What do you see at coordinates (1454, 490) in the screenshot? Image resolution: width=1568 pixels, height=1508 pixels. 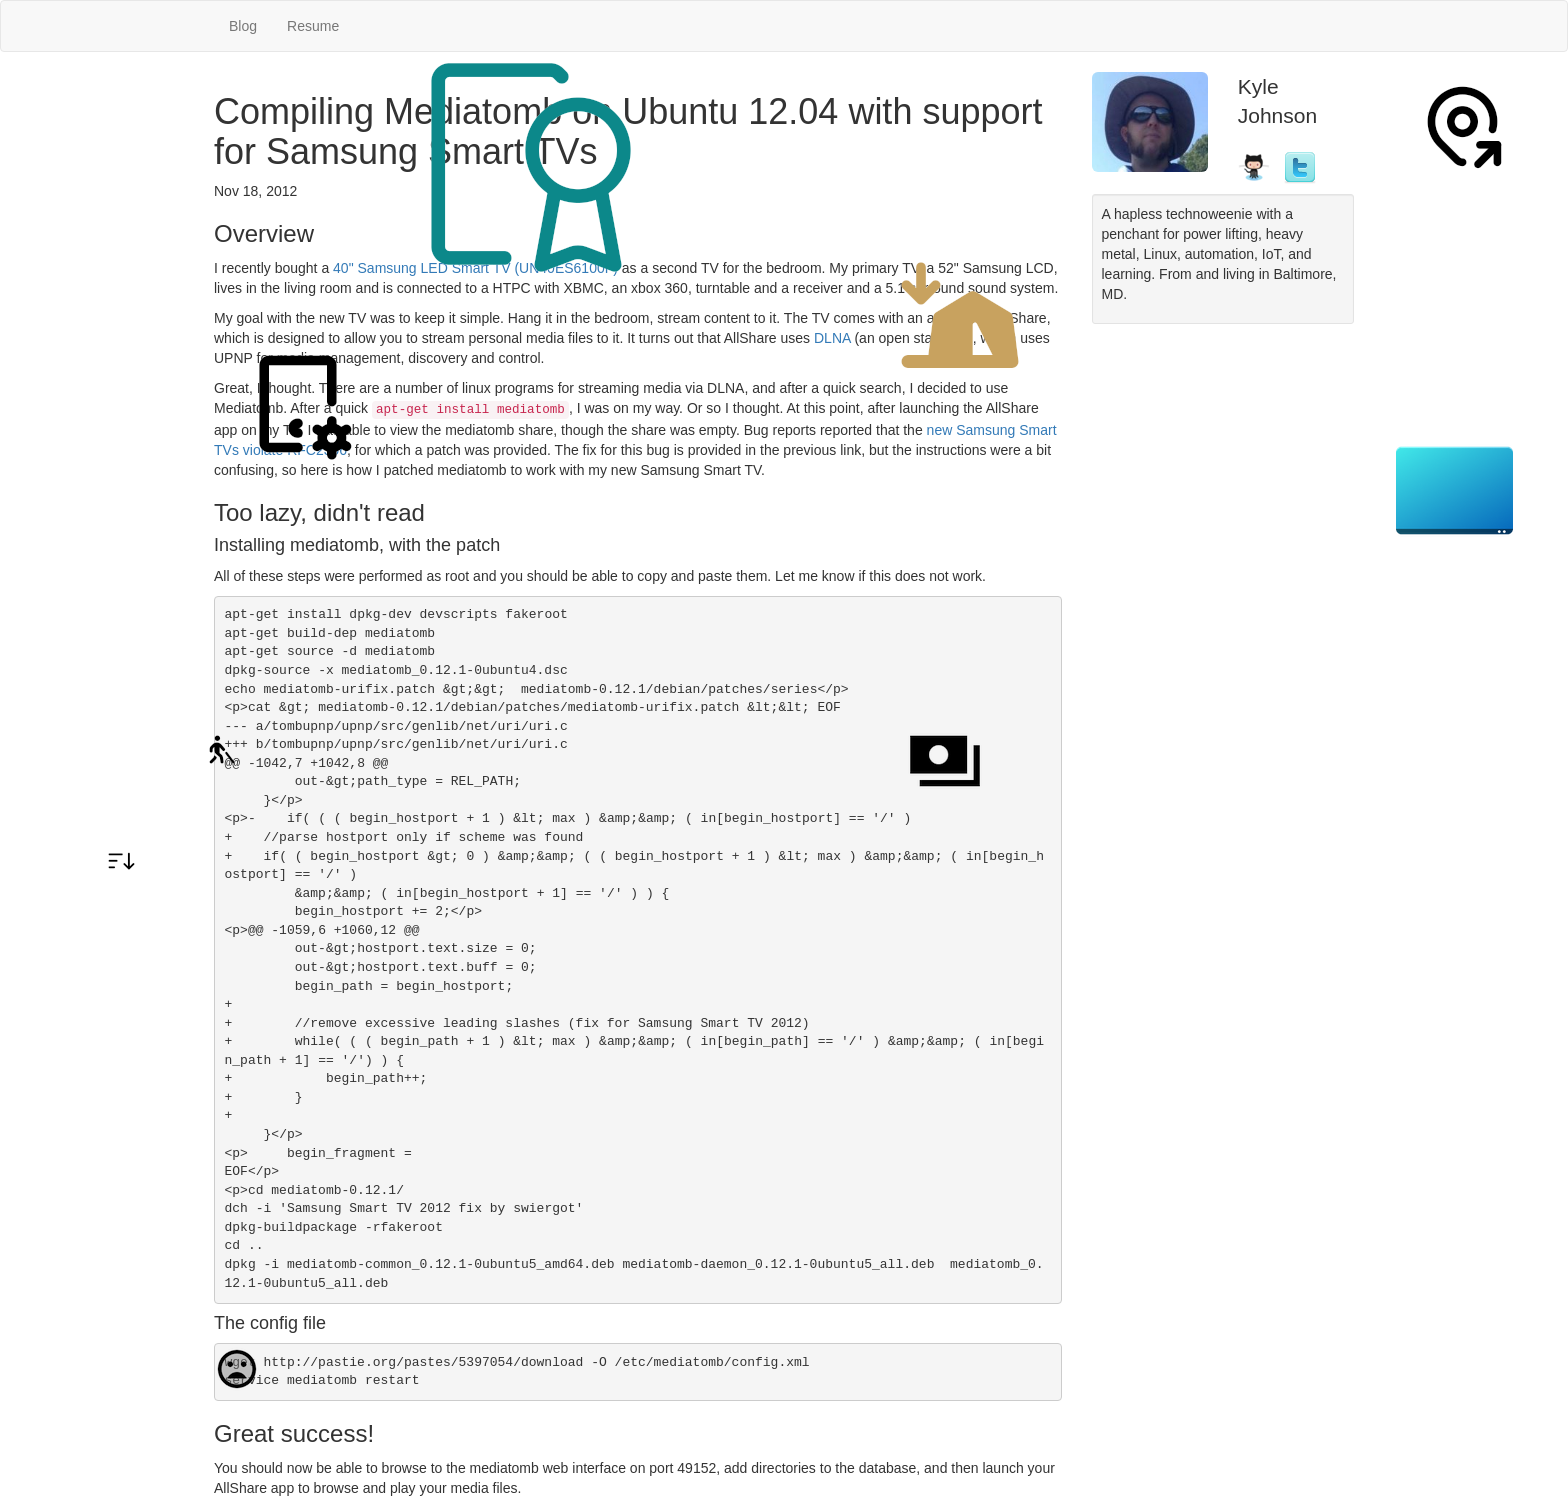 I see `view desktop or return to home screen` at bounding box center [1454, 490].